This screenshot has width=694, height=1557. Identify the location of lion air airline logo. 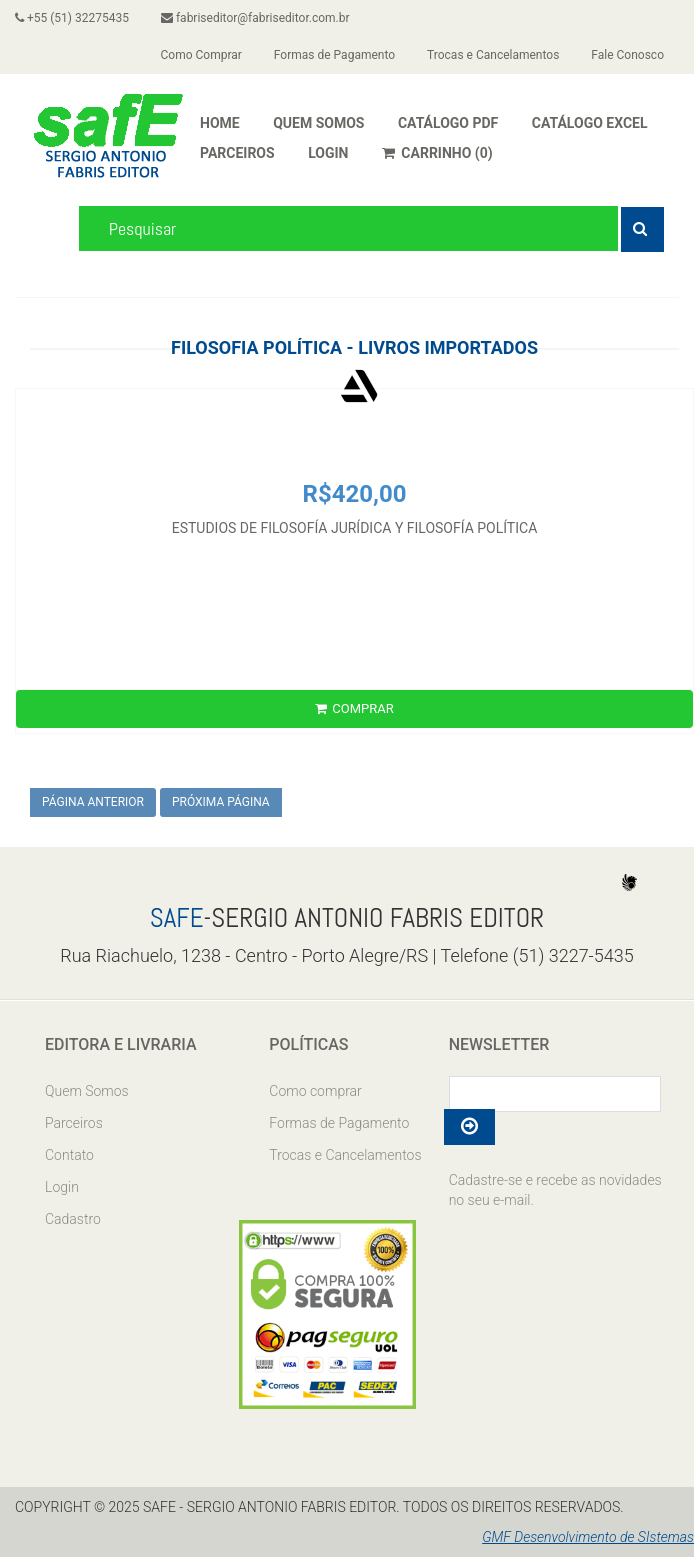
(629, 882).